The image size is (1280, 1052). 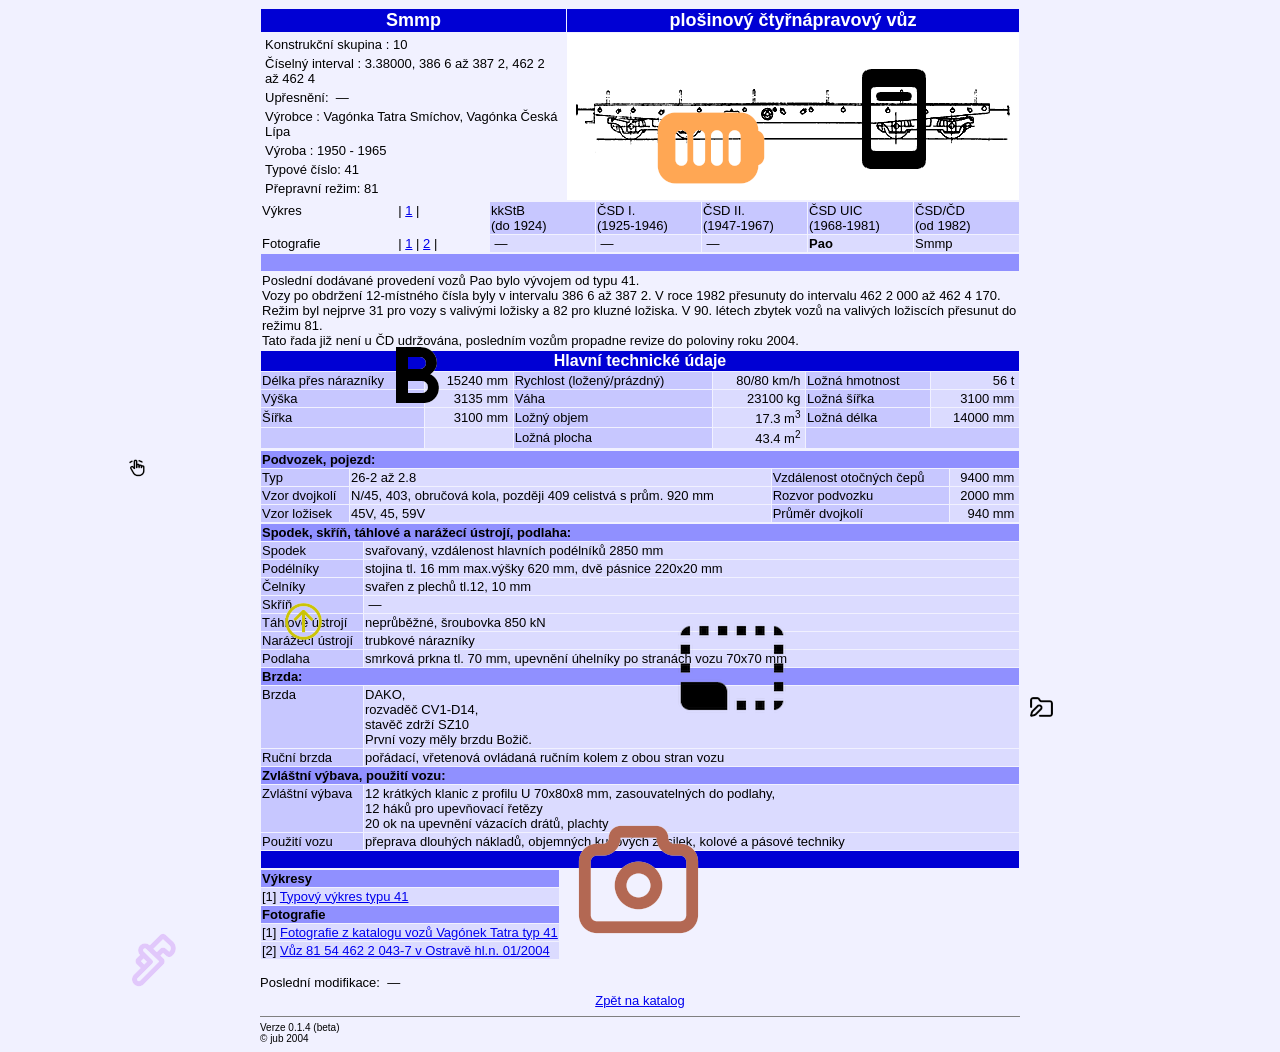 I want to click on drag to move or reposition an element, so click(x=137, y=467).